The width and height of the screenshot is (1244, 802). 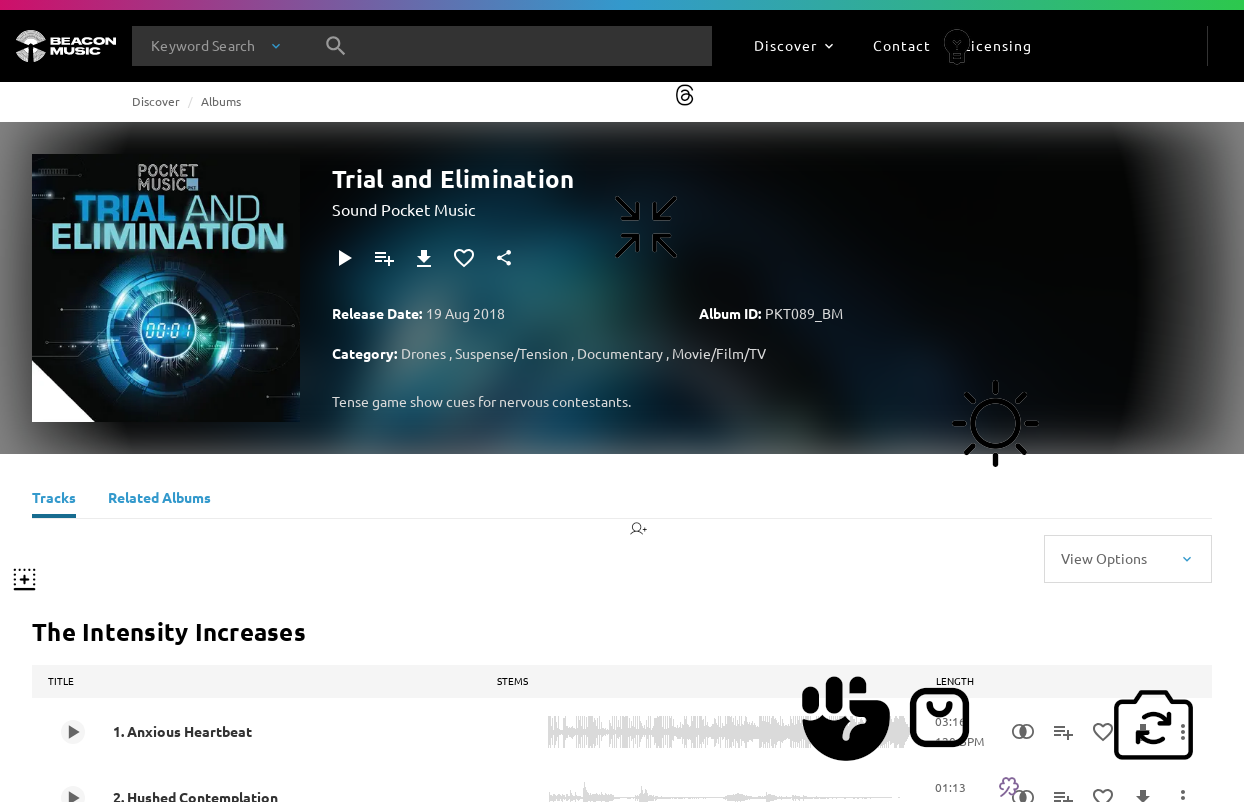 I want to click on add a bottom border to selected cells or elements, so click(x=24, y=579).